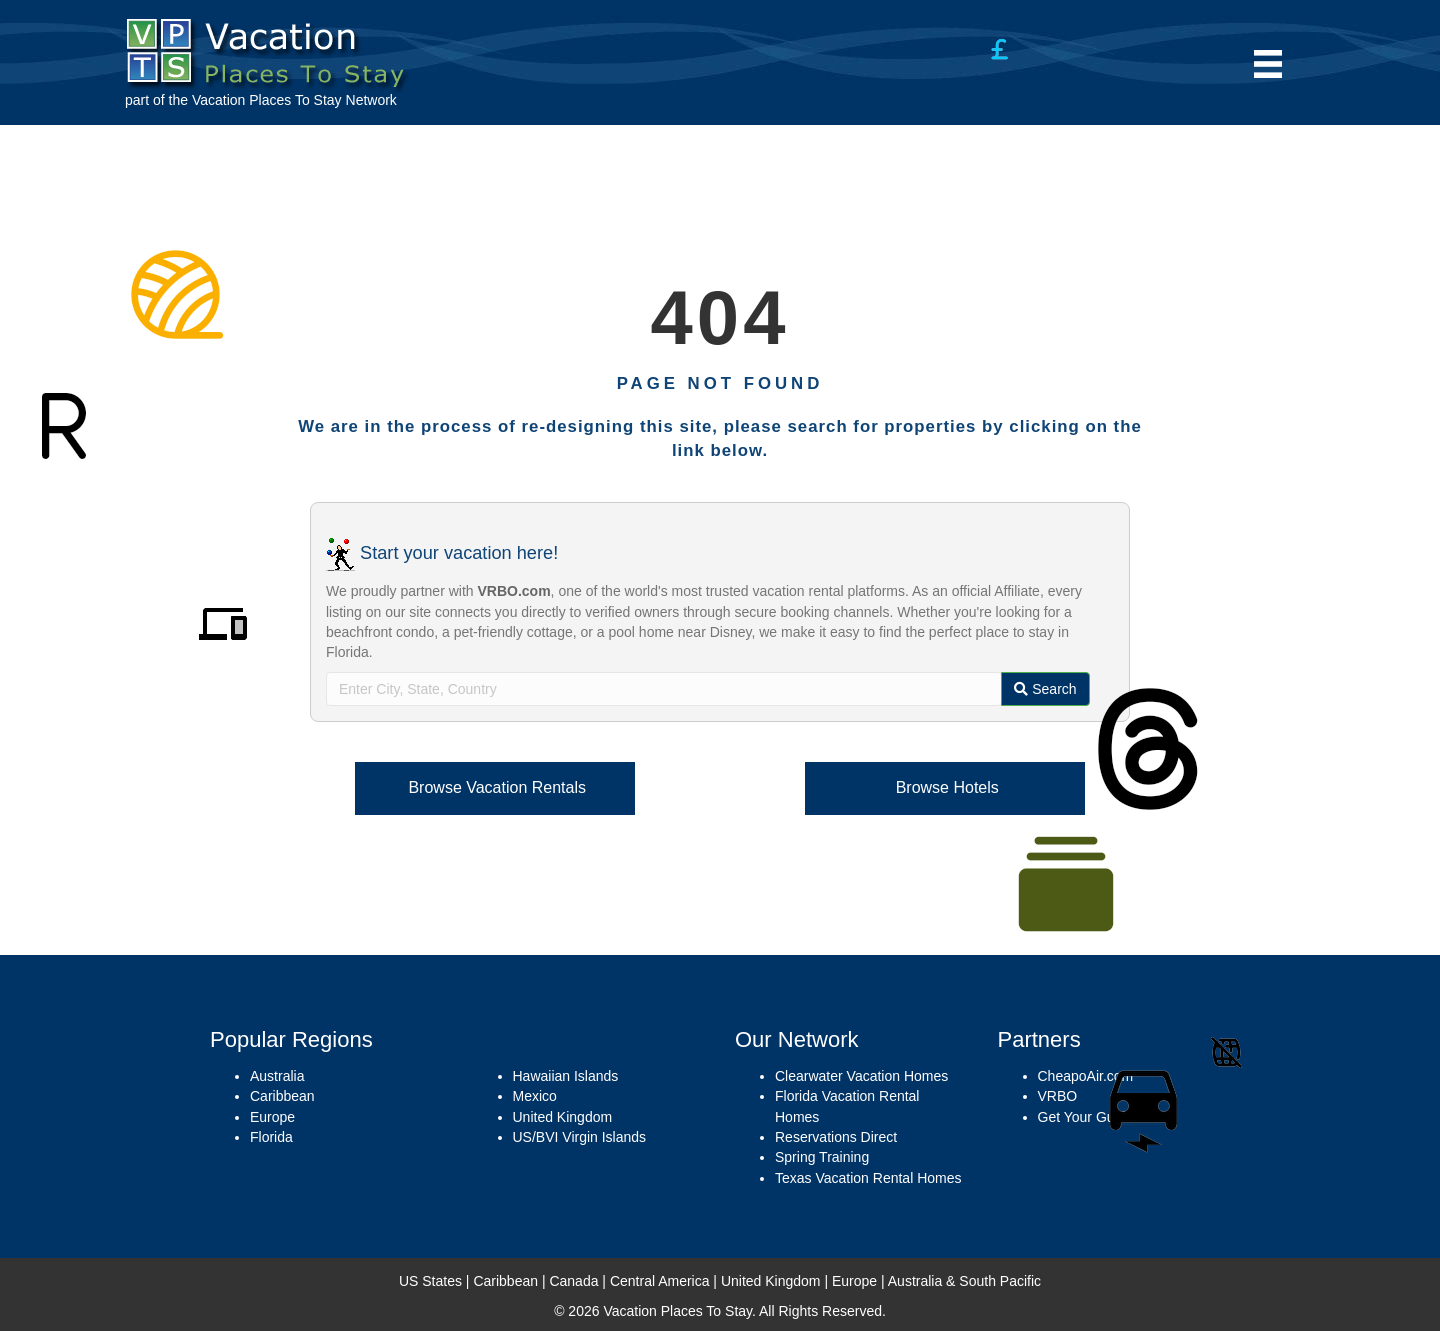 The height and width of the screenshot is (1331, 1440). Describe the element at coordinates (1143, 1111) in the screenshot. I see `find nearby electric vehicle charging stations` at that location.